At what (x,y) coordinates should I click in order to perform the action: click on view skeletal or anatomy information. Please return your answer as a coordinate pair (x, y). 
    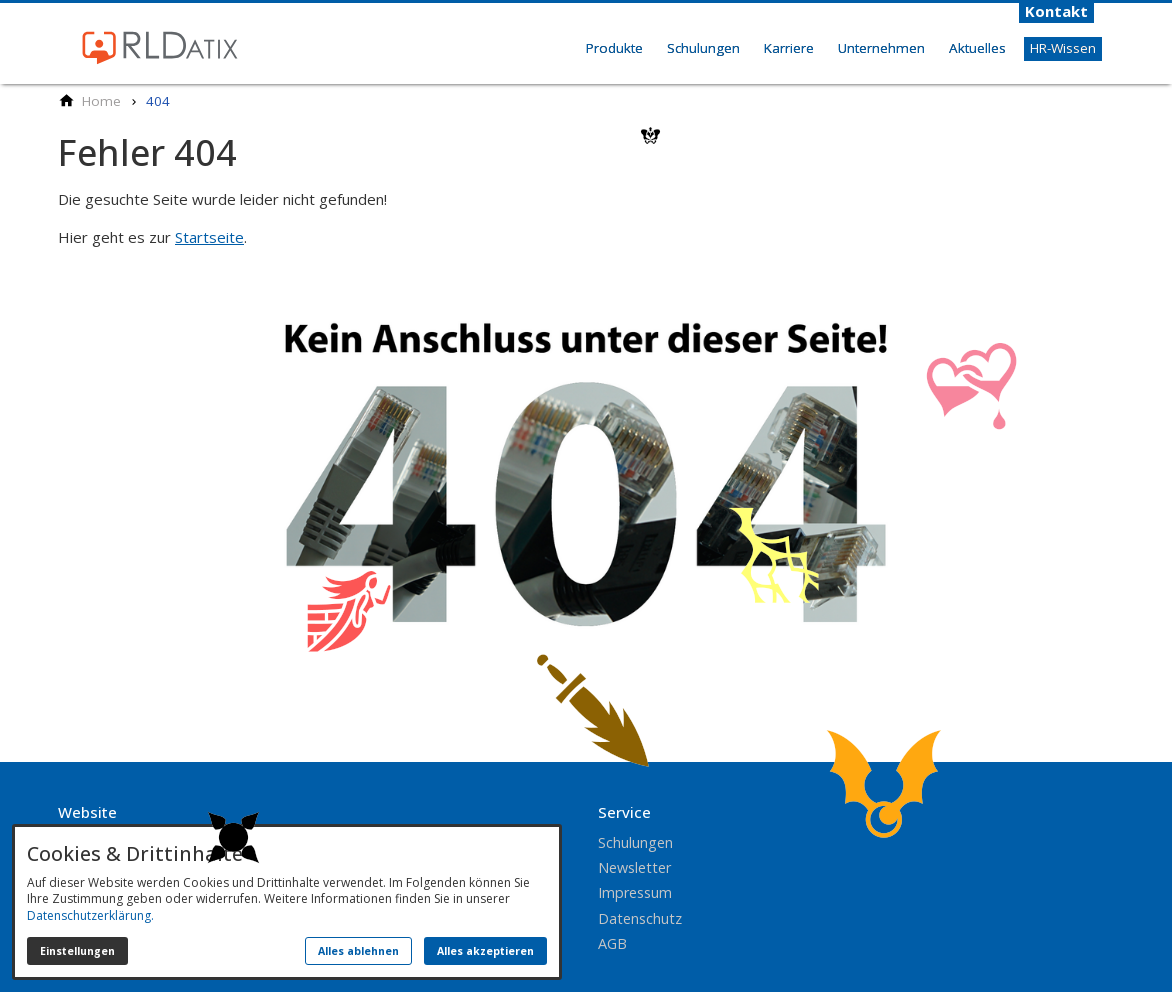
    Looking at the image, I should click on (650, 136).